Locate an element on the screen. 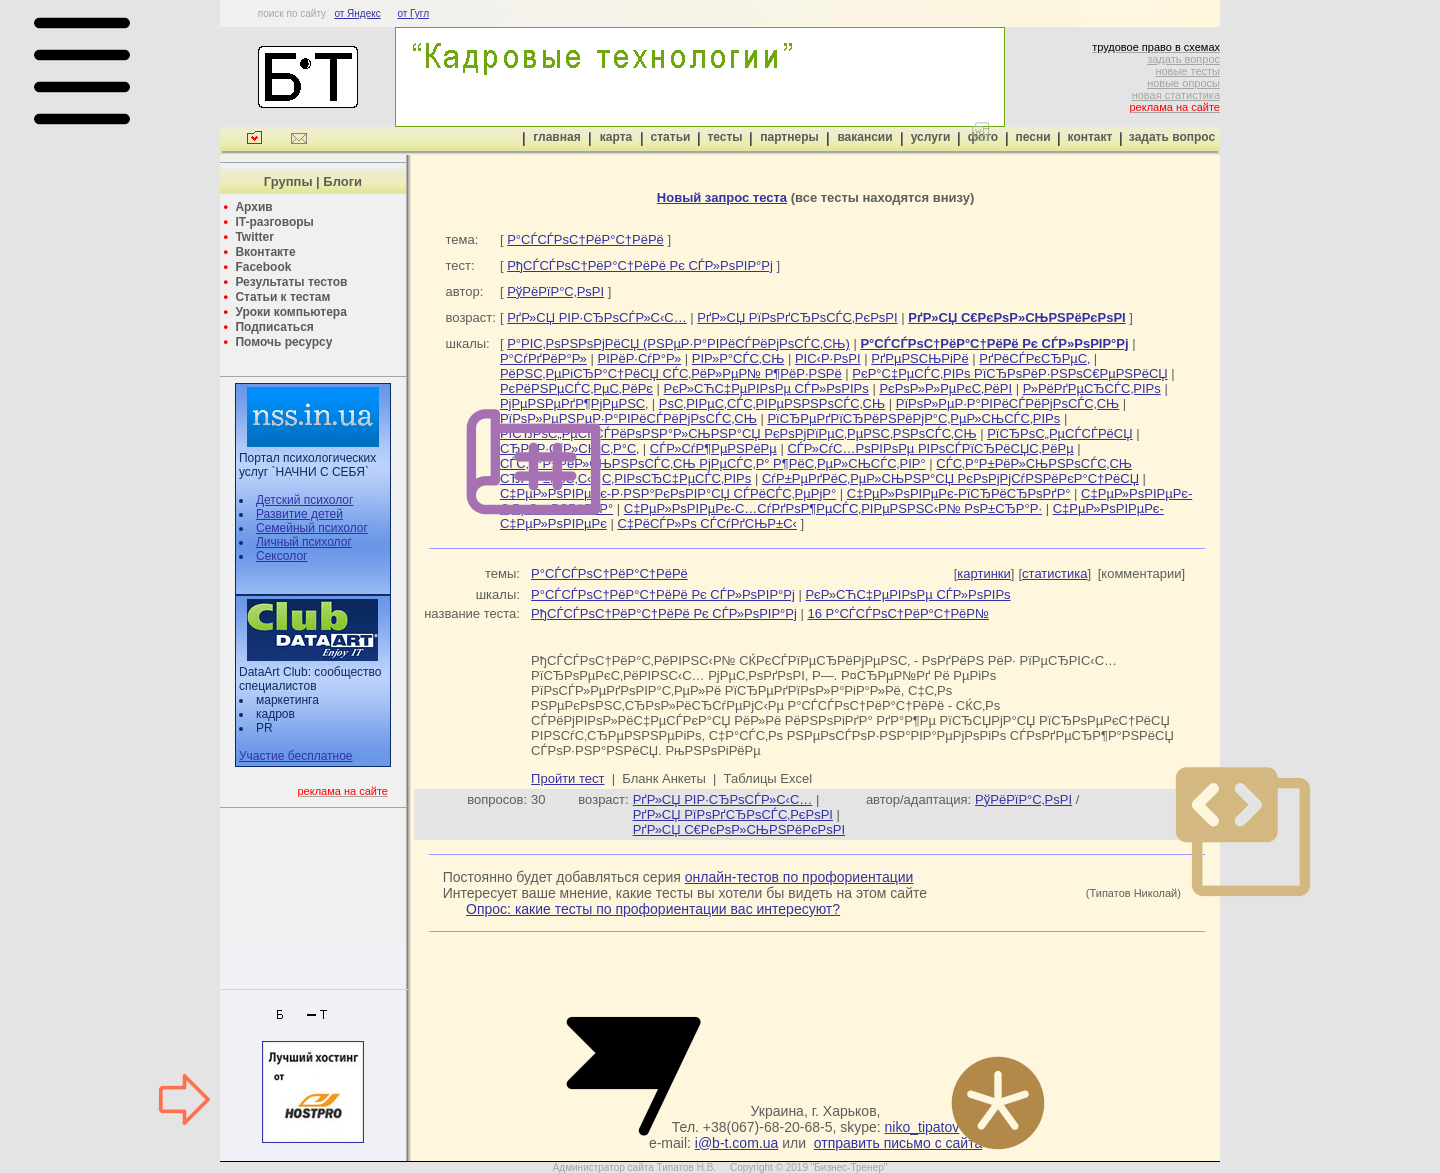 This screenshot has width=1440, height=1173. switch to compact list view is located at coordinates (82, 71).